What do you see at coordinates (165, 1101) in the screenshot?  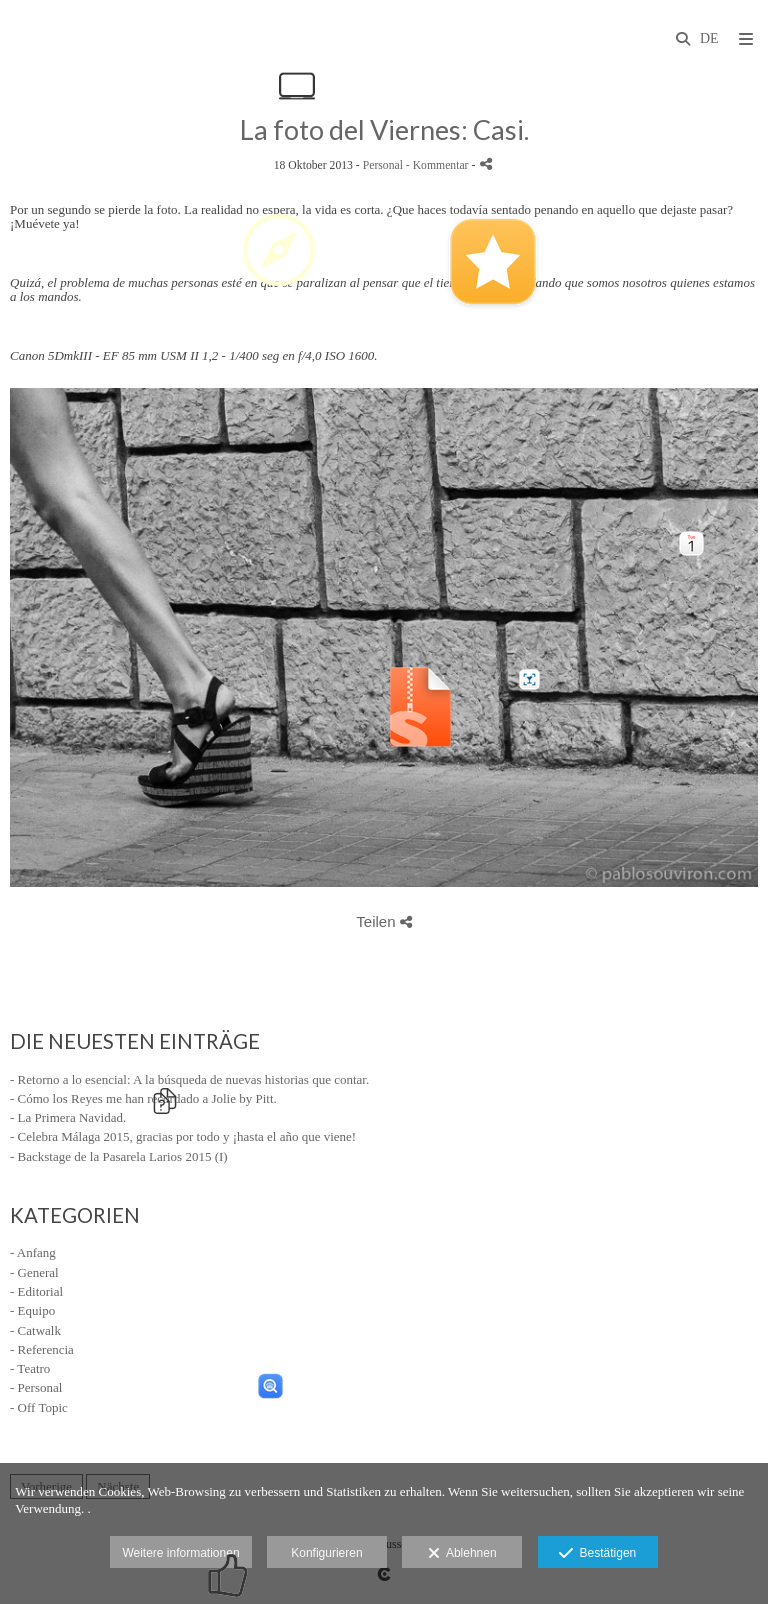 I see `access frequently asked questions` at bounding box center [165, 1101].